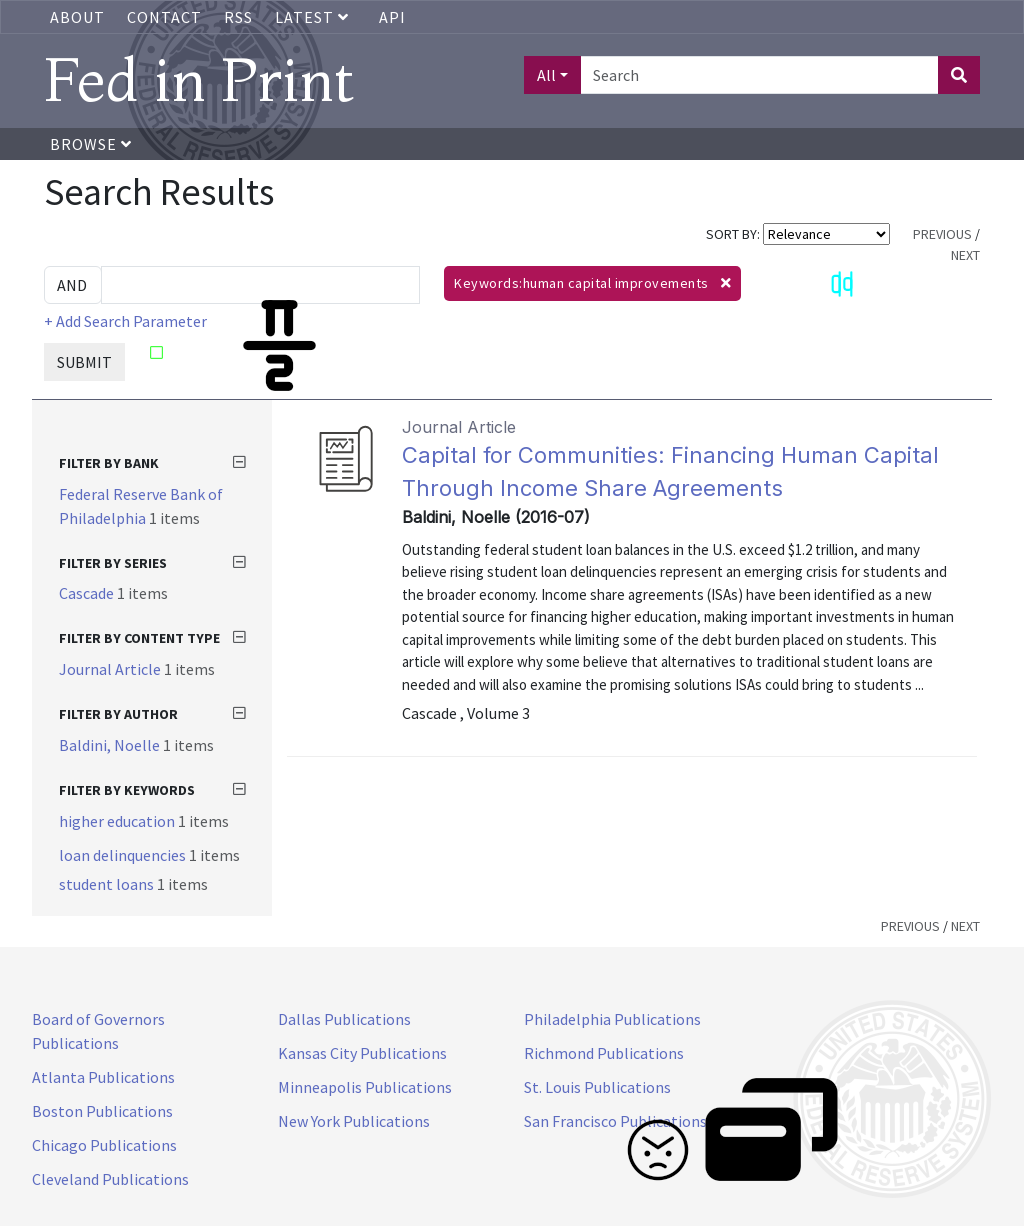 The width and height of the screenshot is (1024, 1226). What do you see at coordinates (156, 352) in the screenshot?
I see `stop or halt media playback` at bounding box center [156, 352].